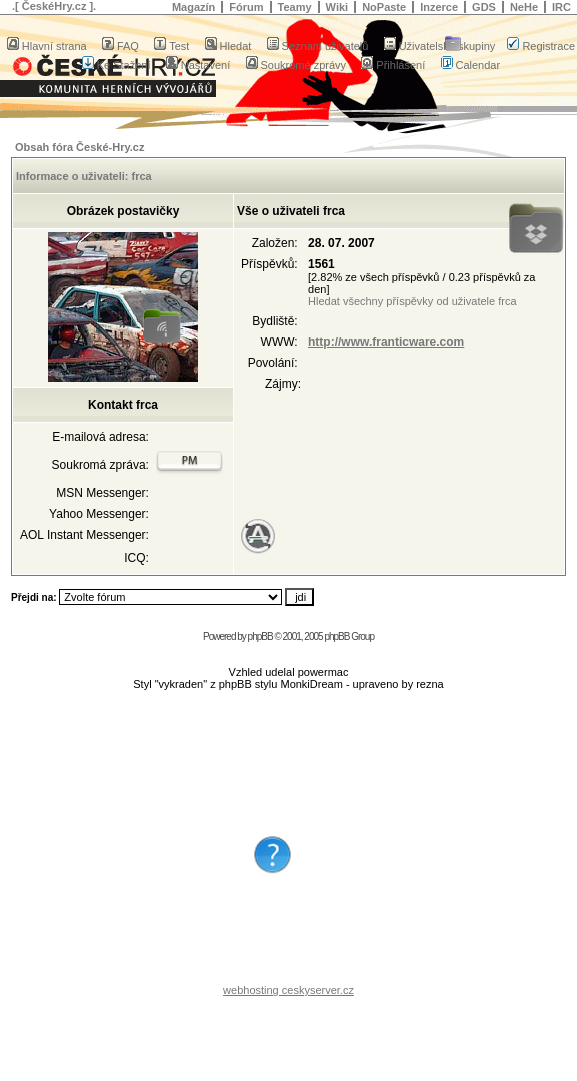 The width and height of the screenshot is (577, 1081). I want to click on open the file manager application, so click(453, 43).